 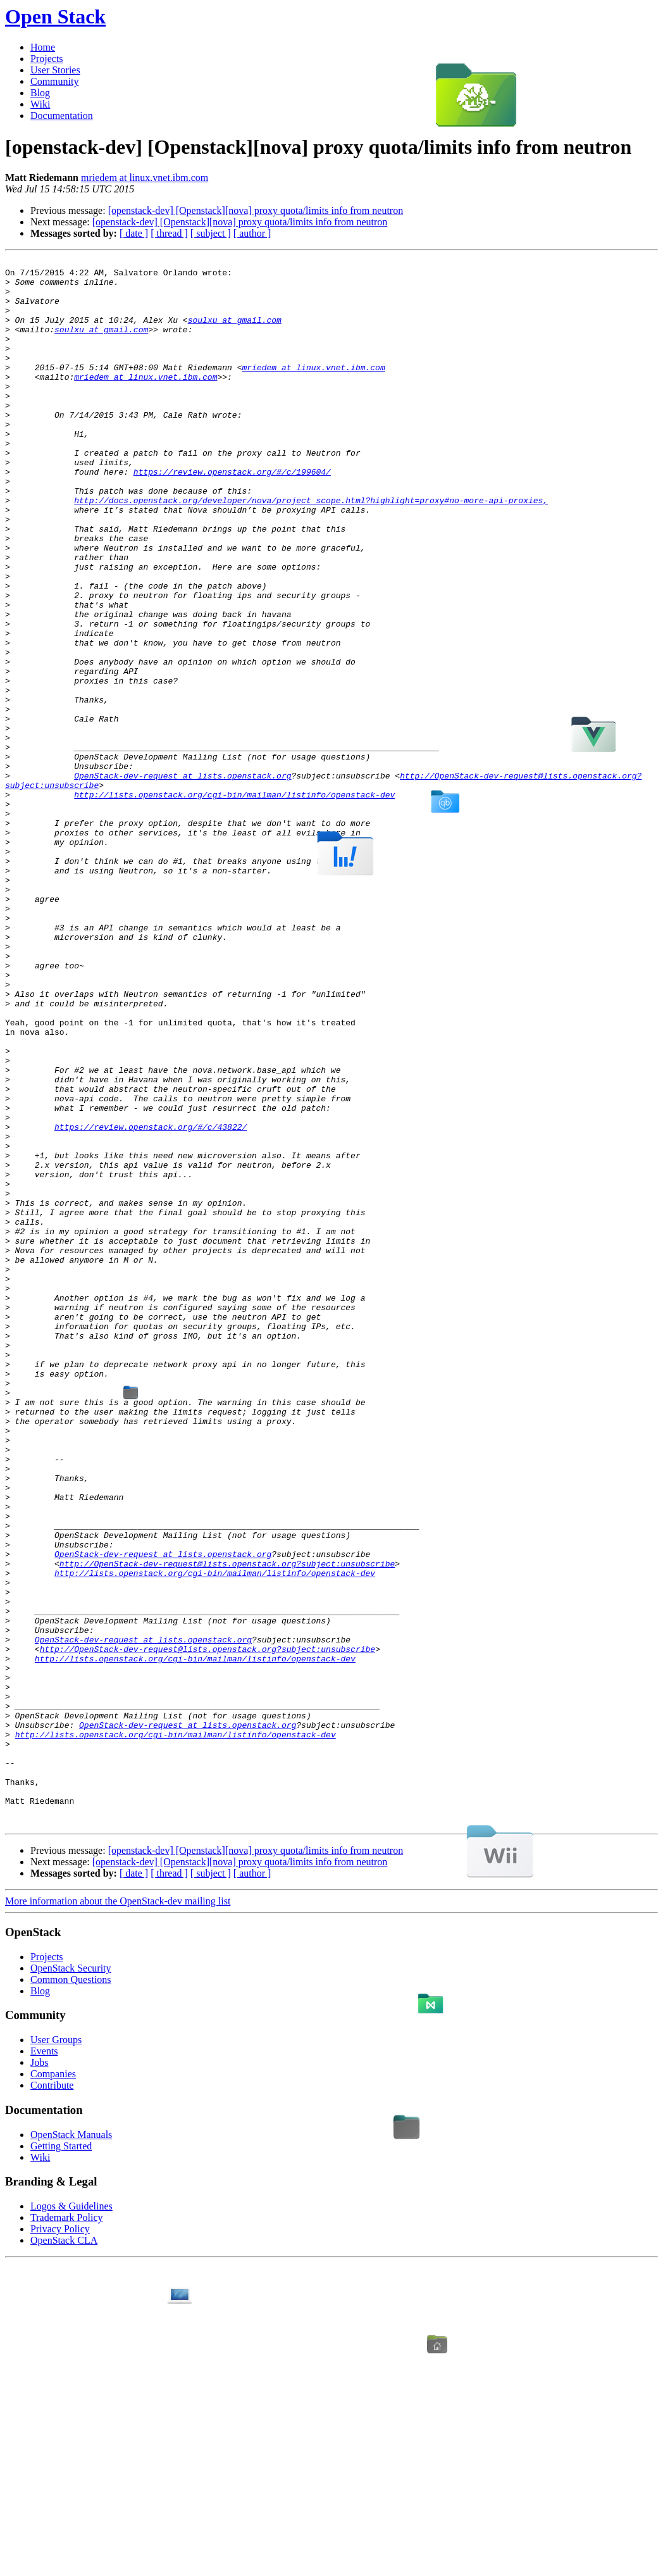 What do you see at coordinates (500, 1853) in the screenshot?
I see `folder for nintendo wii related files and games` at bounding box center [500, 1853].